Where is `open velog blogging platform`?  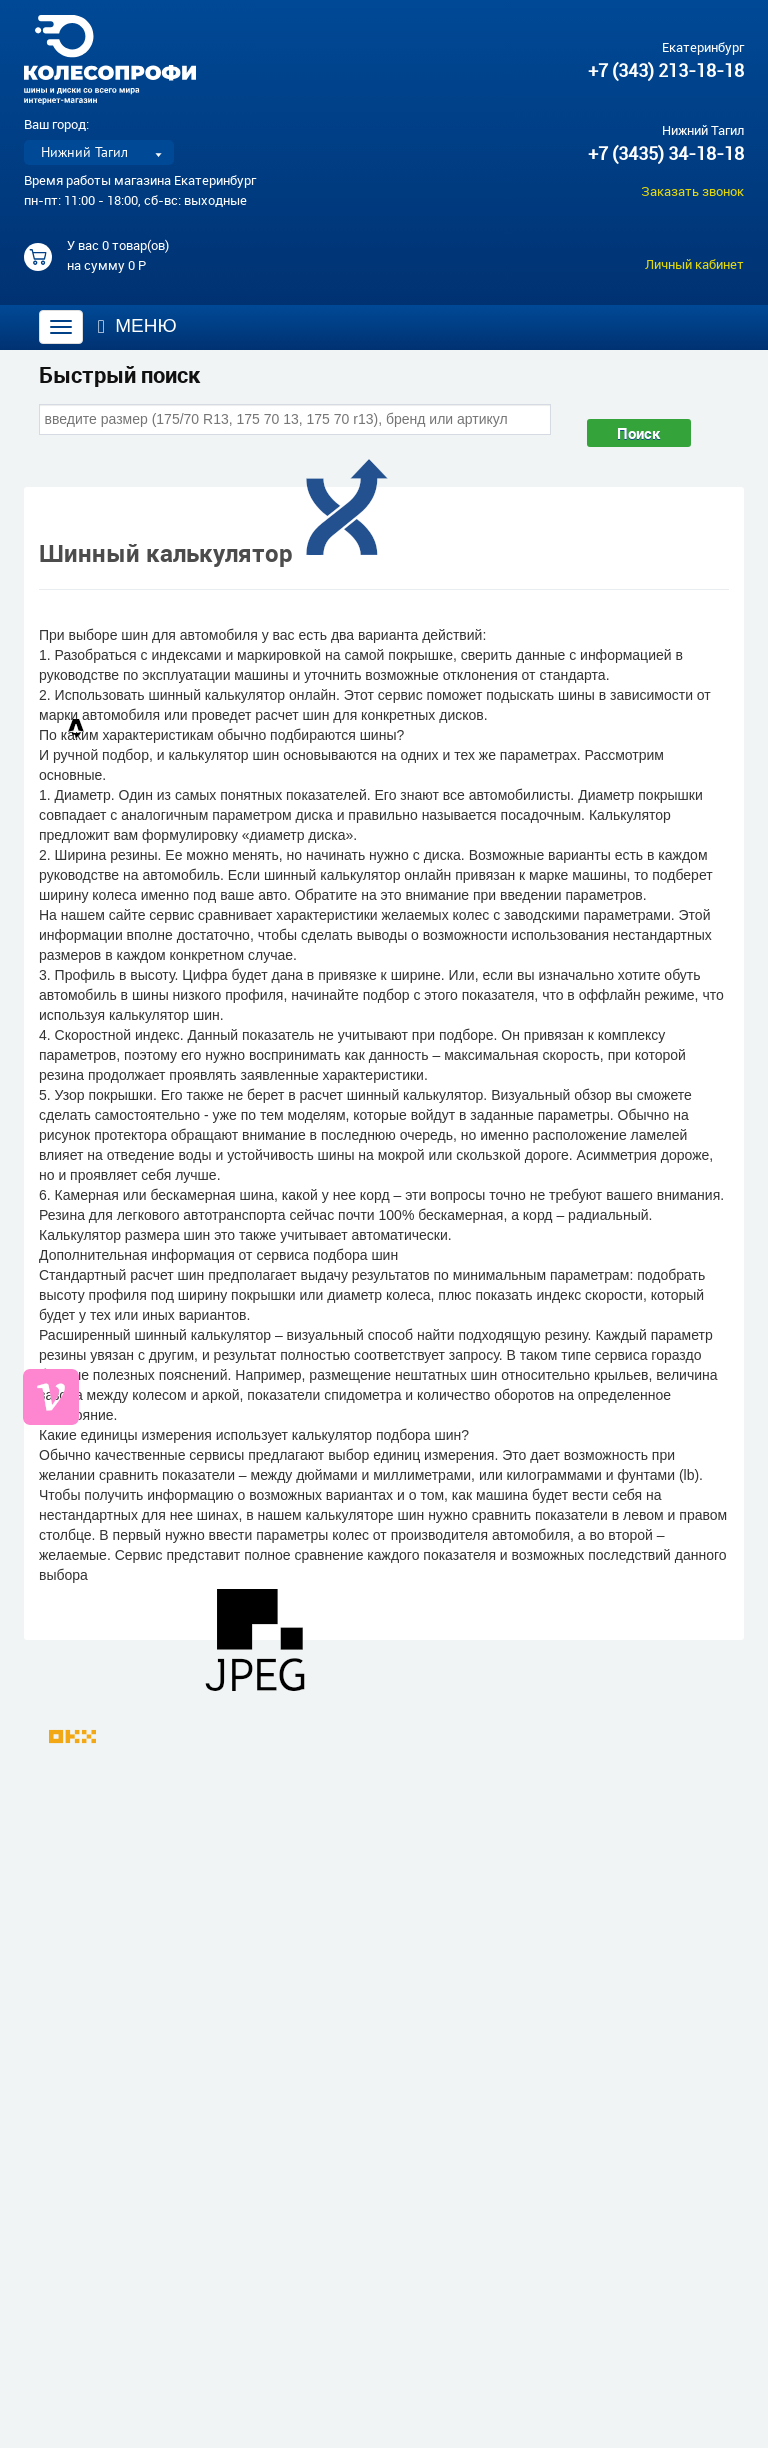 open velog blogging platform is located at coordinates (51, 1397).